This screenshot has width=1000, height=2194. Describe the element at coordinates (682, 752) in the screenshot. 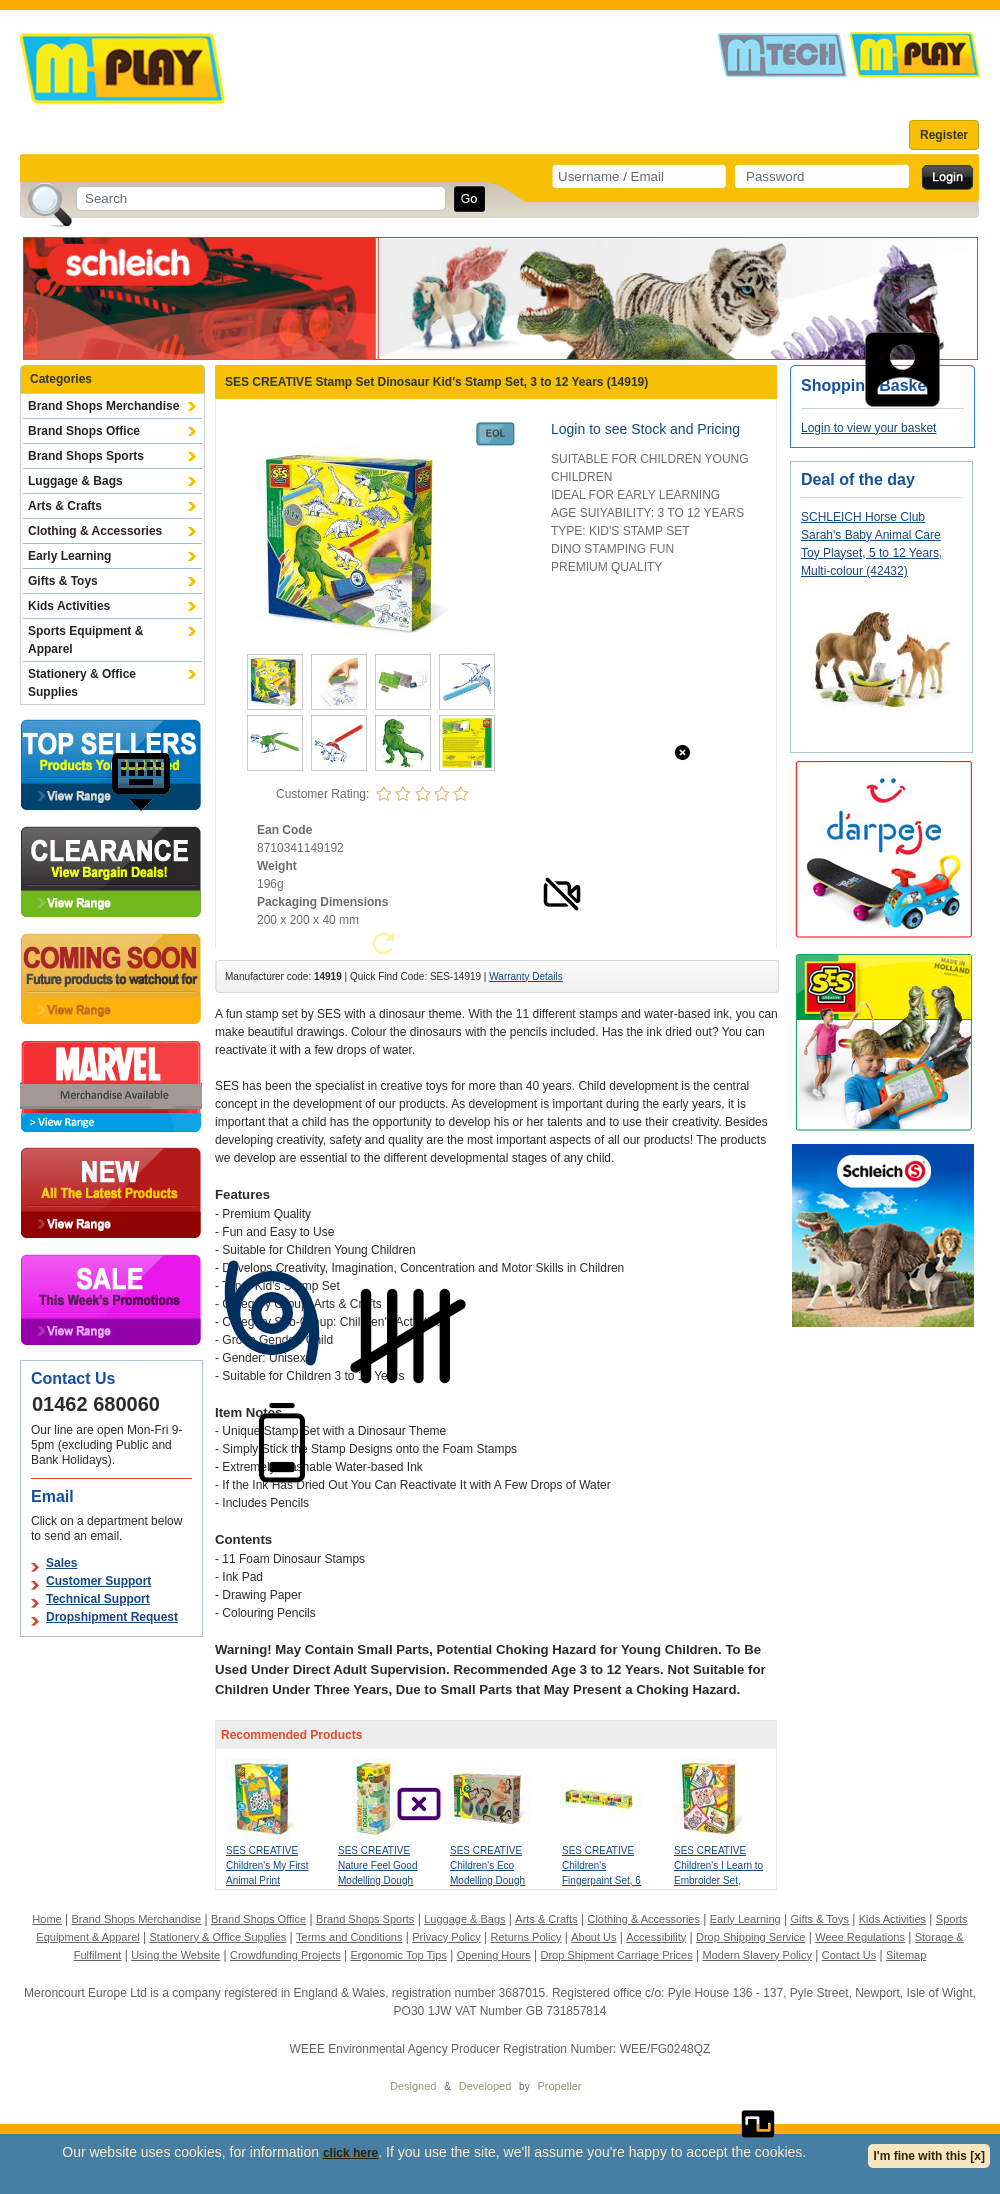

I see `close or dismiss a dialog` at that location.